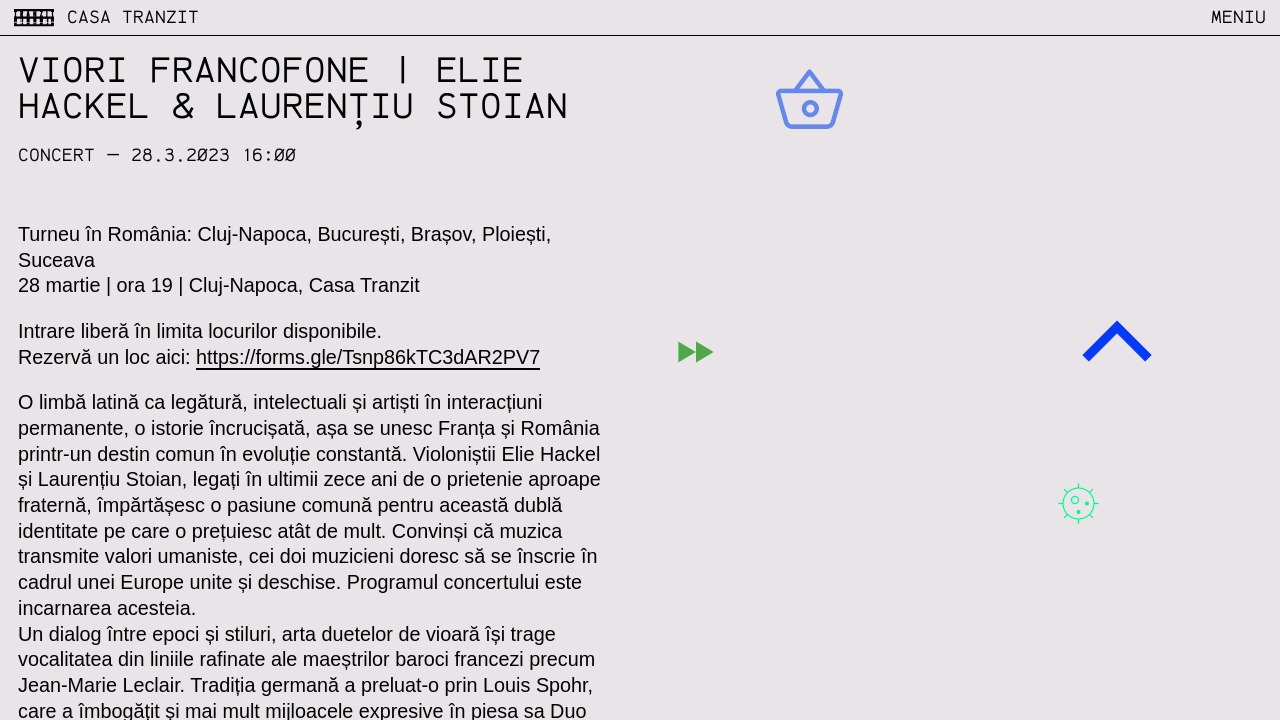  I want to click on collapse an expanded section, so click(1117, 341).